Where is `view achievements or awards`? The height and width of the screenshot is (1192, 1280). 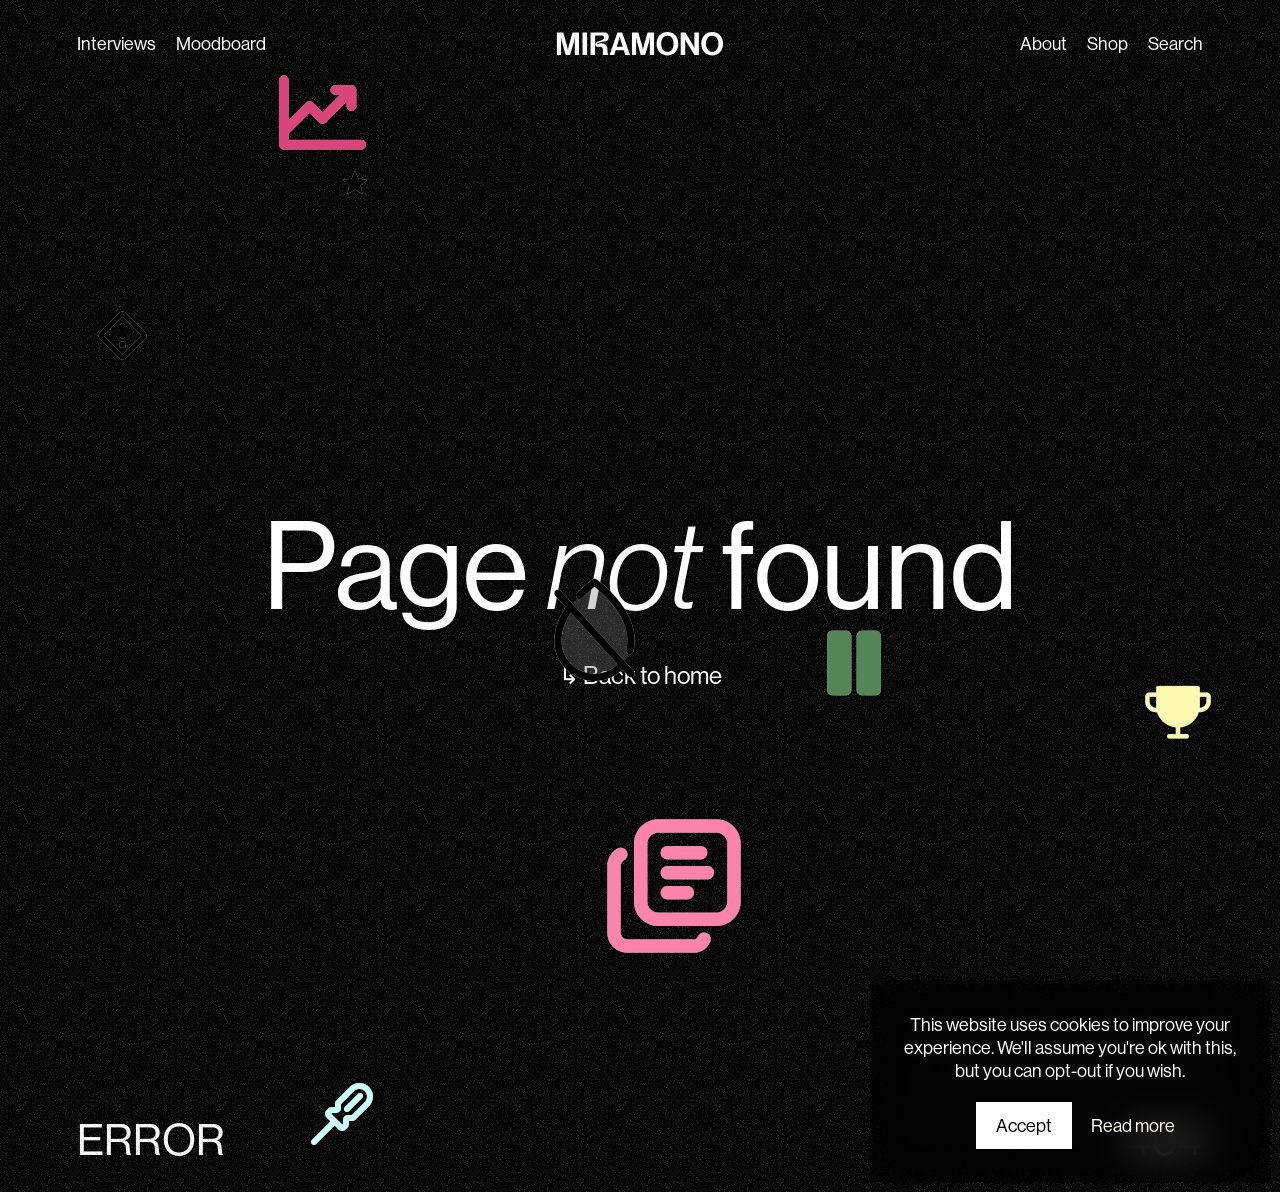
view achievements or awards is located at coordinates (1178, 710).